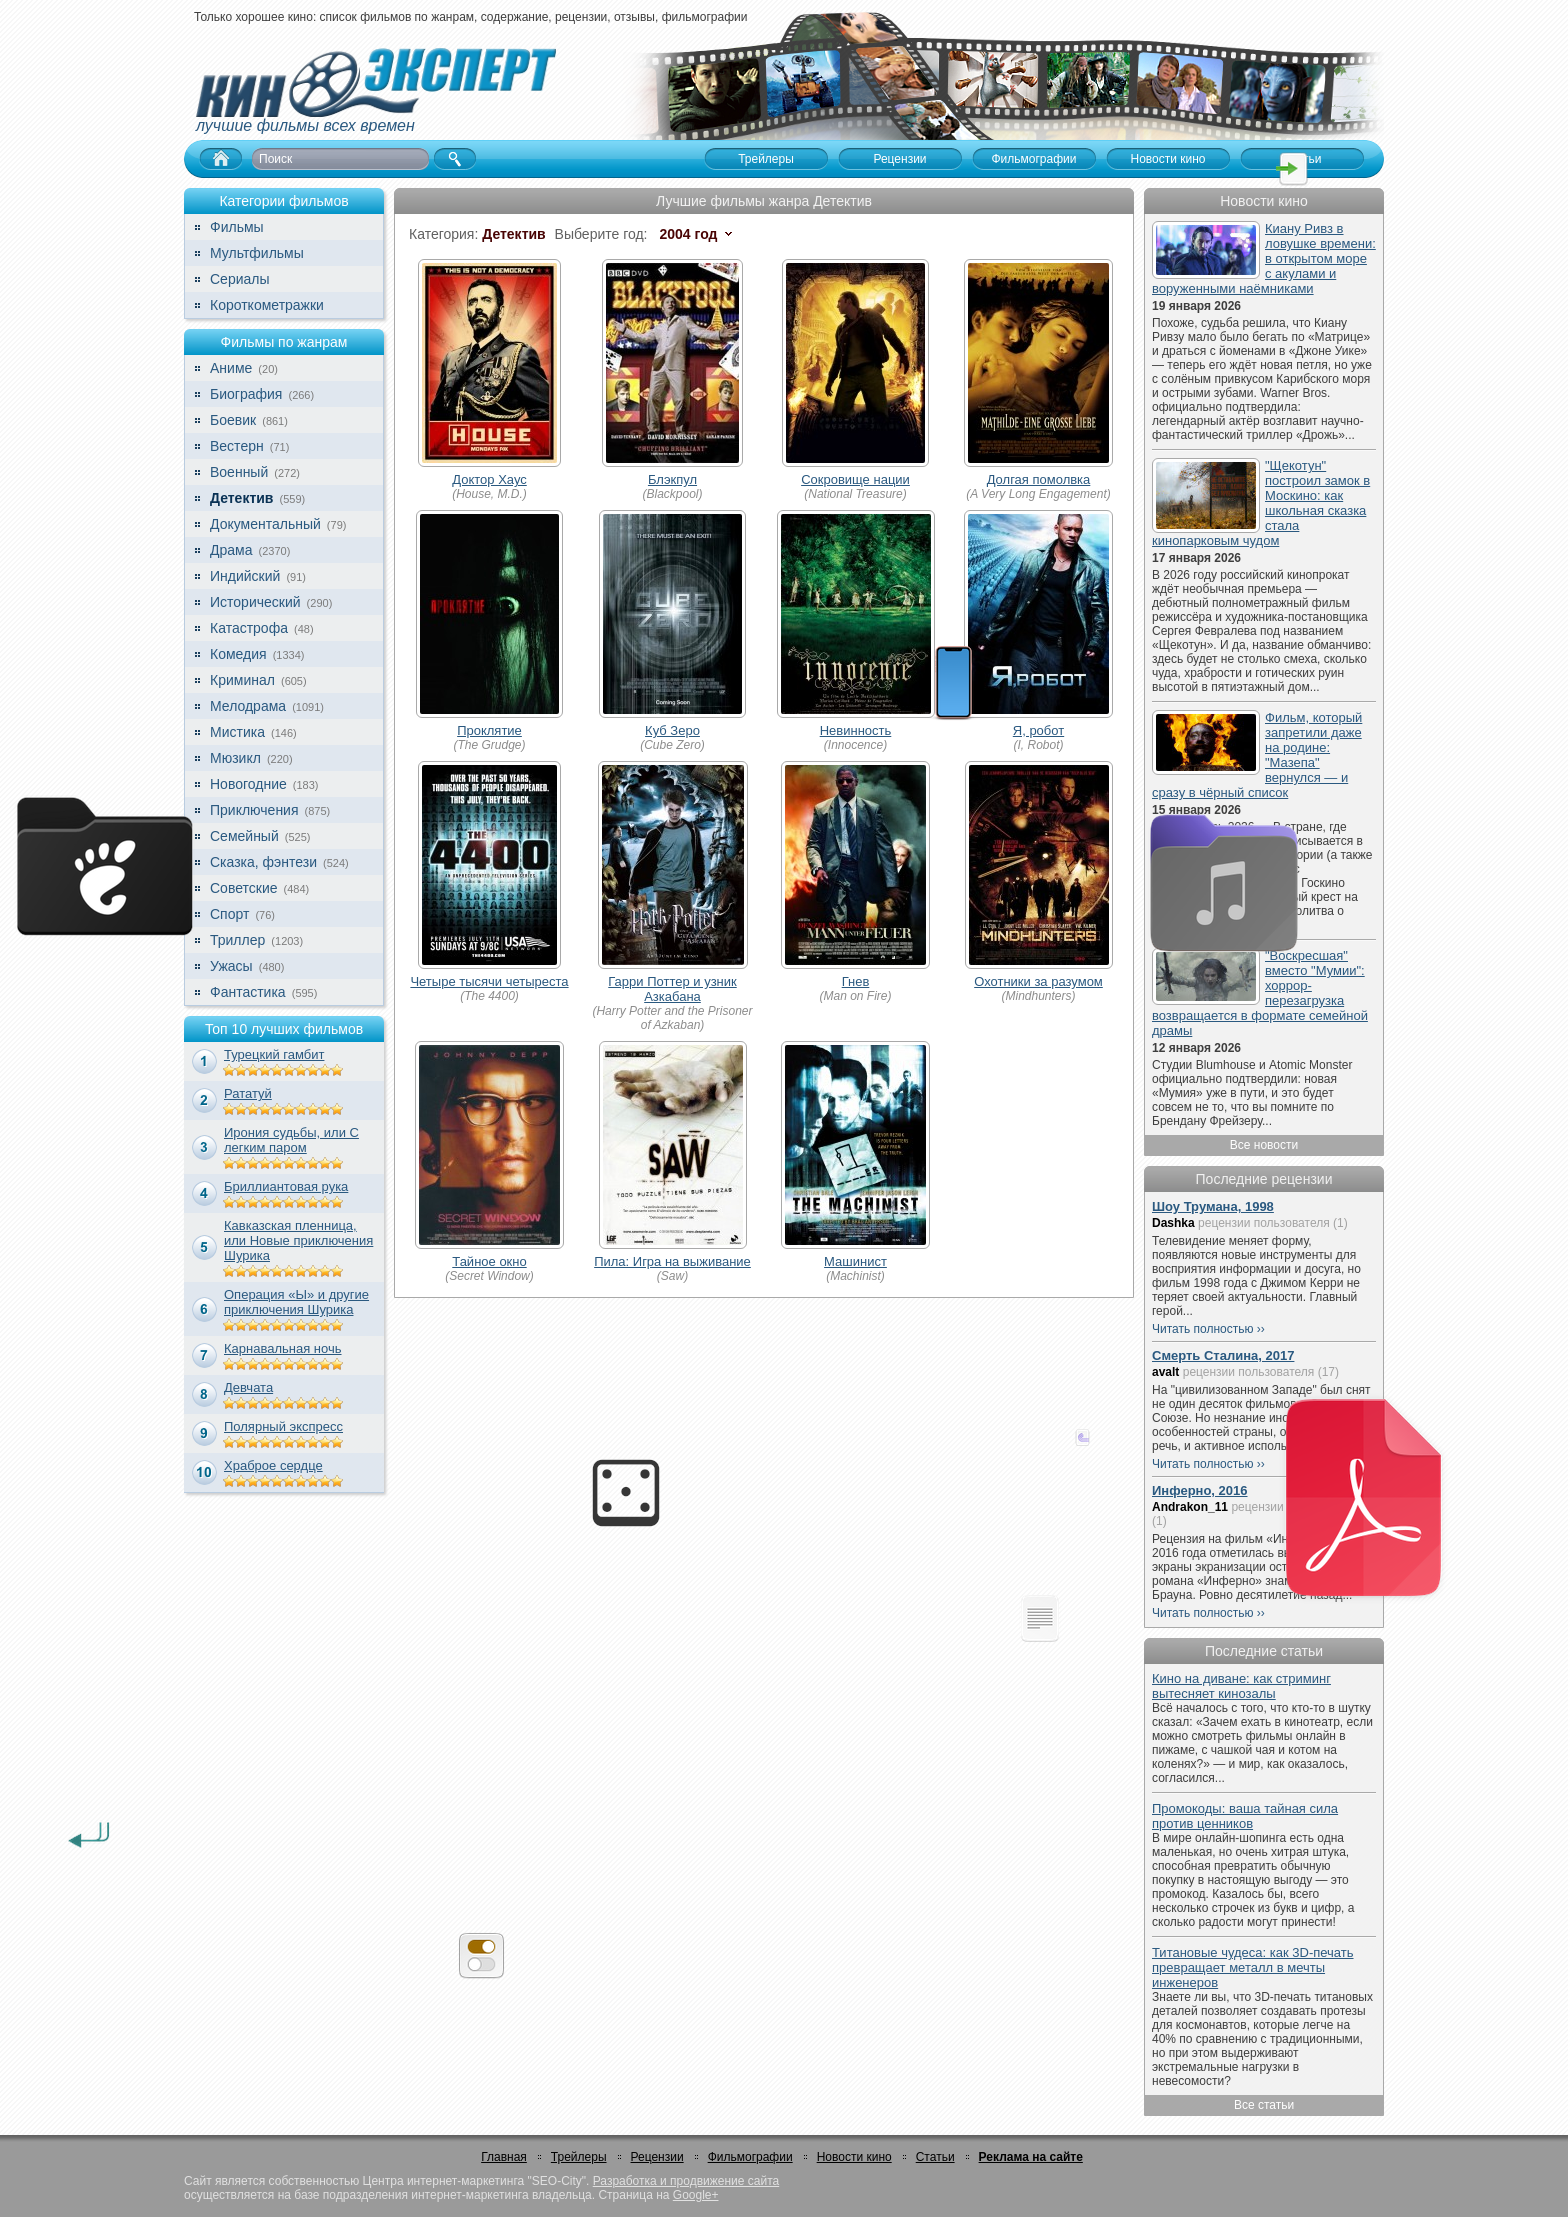 This screenshot has width=1568, height=2217. Describe the element at coordinates (1224, 883) in the screenshot. I see `open your music folder` at that location.